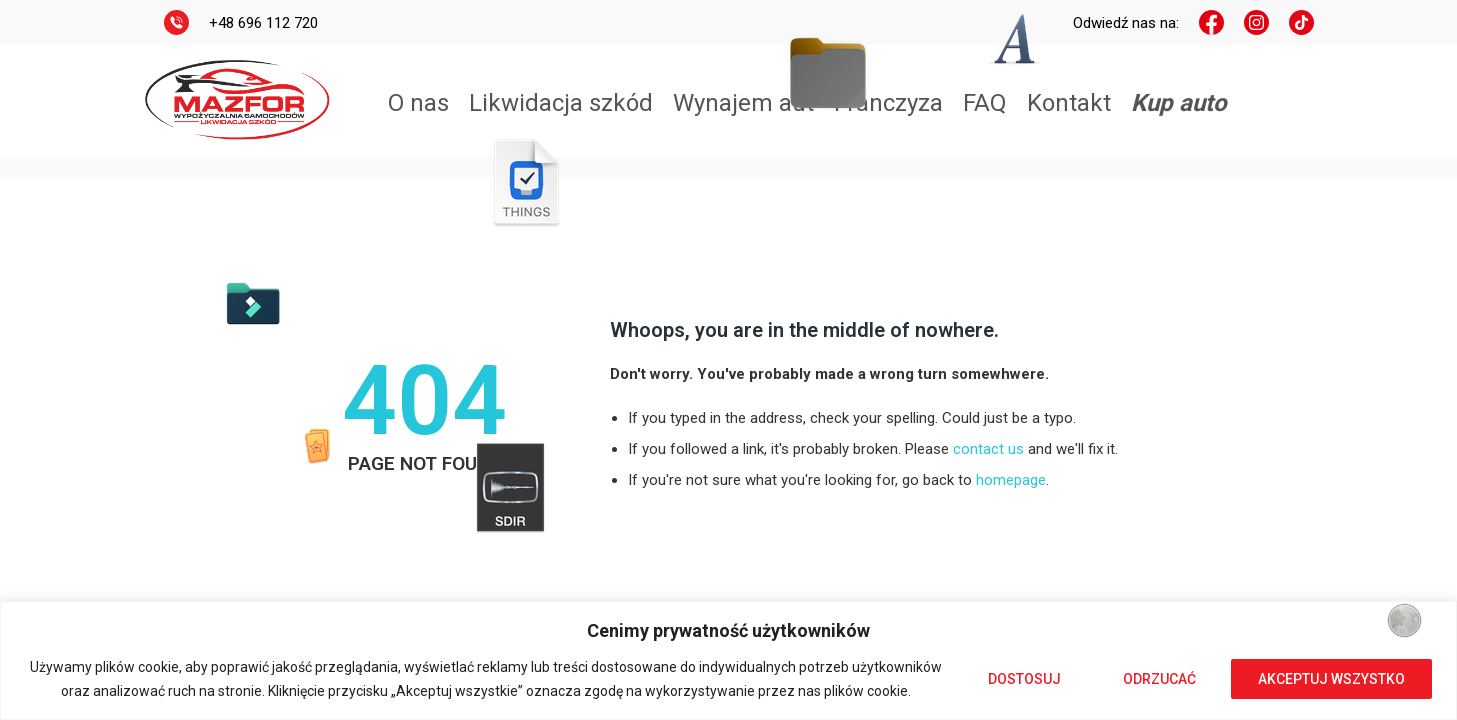  I want to click on apply impulse response reverb effect in GarageBand, so click(510, 489).